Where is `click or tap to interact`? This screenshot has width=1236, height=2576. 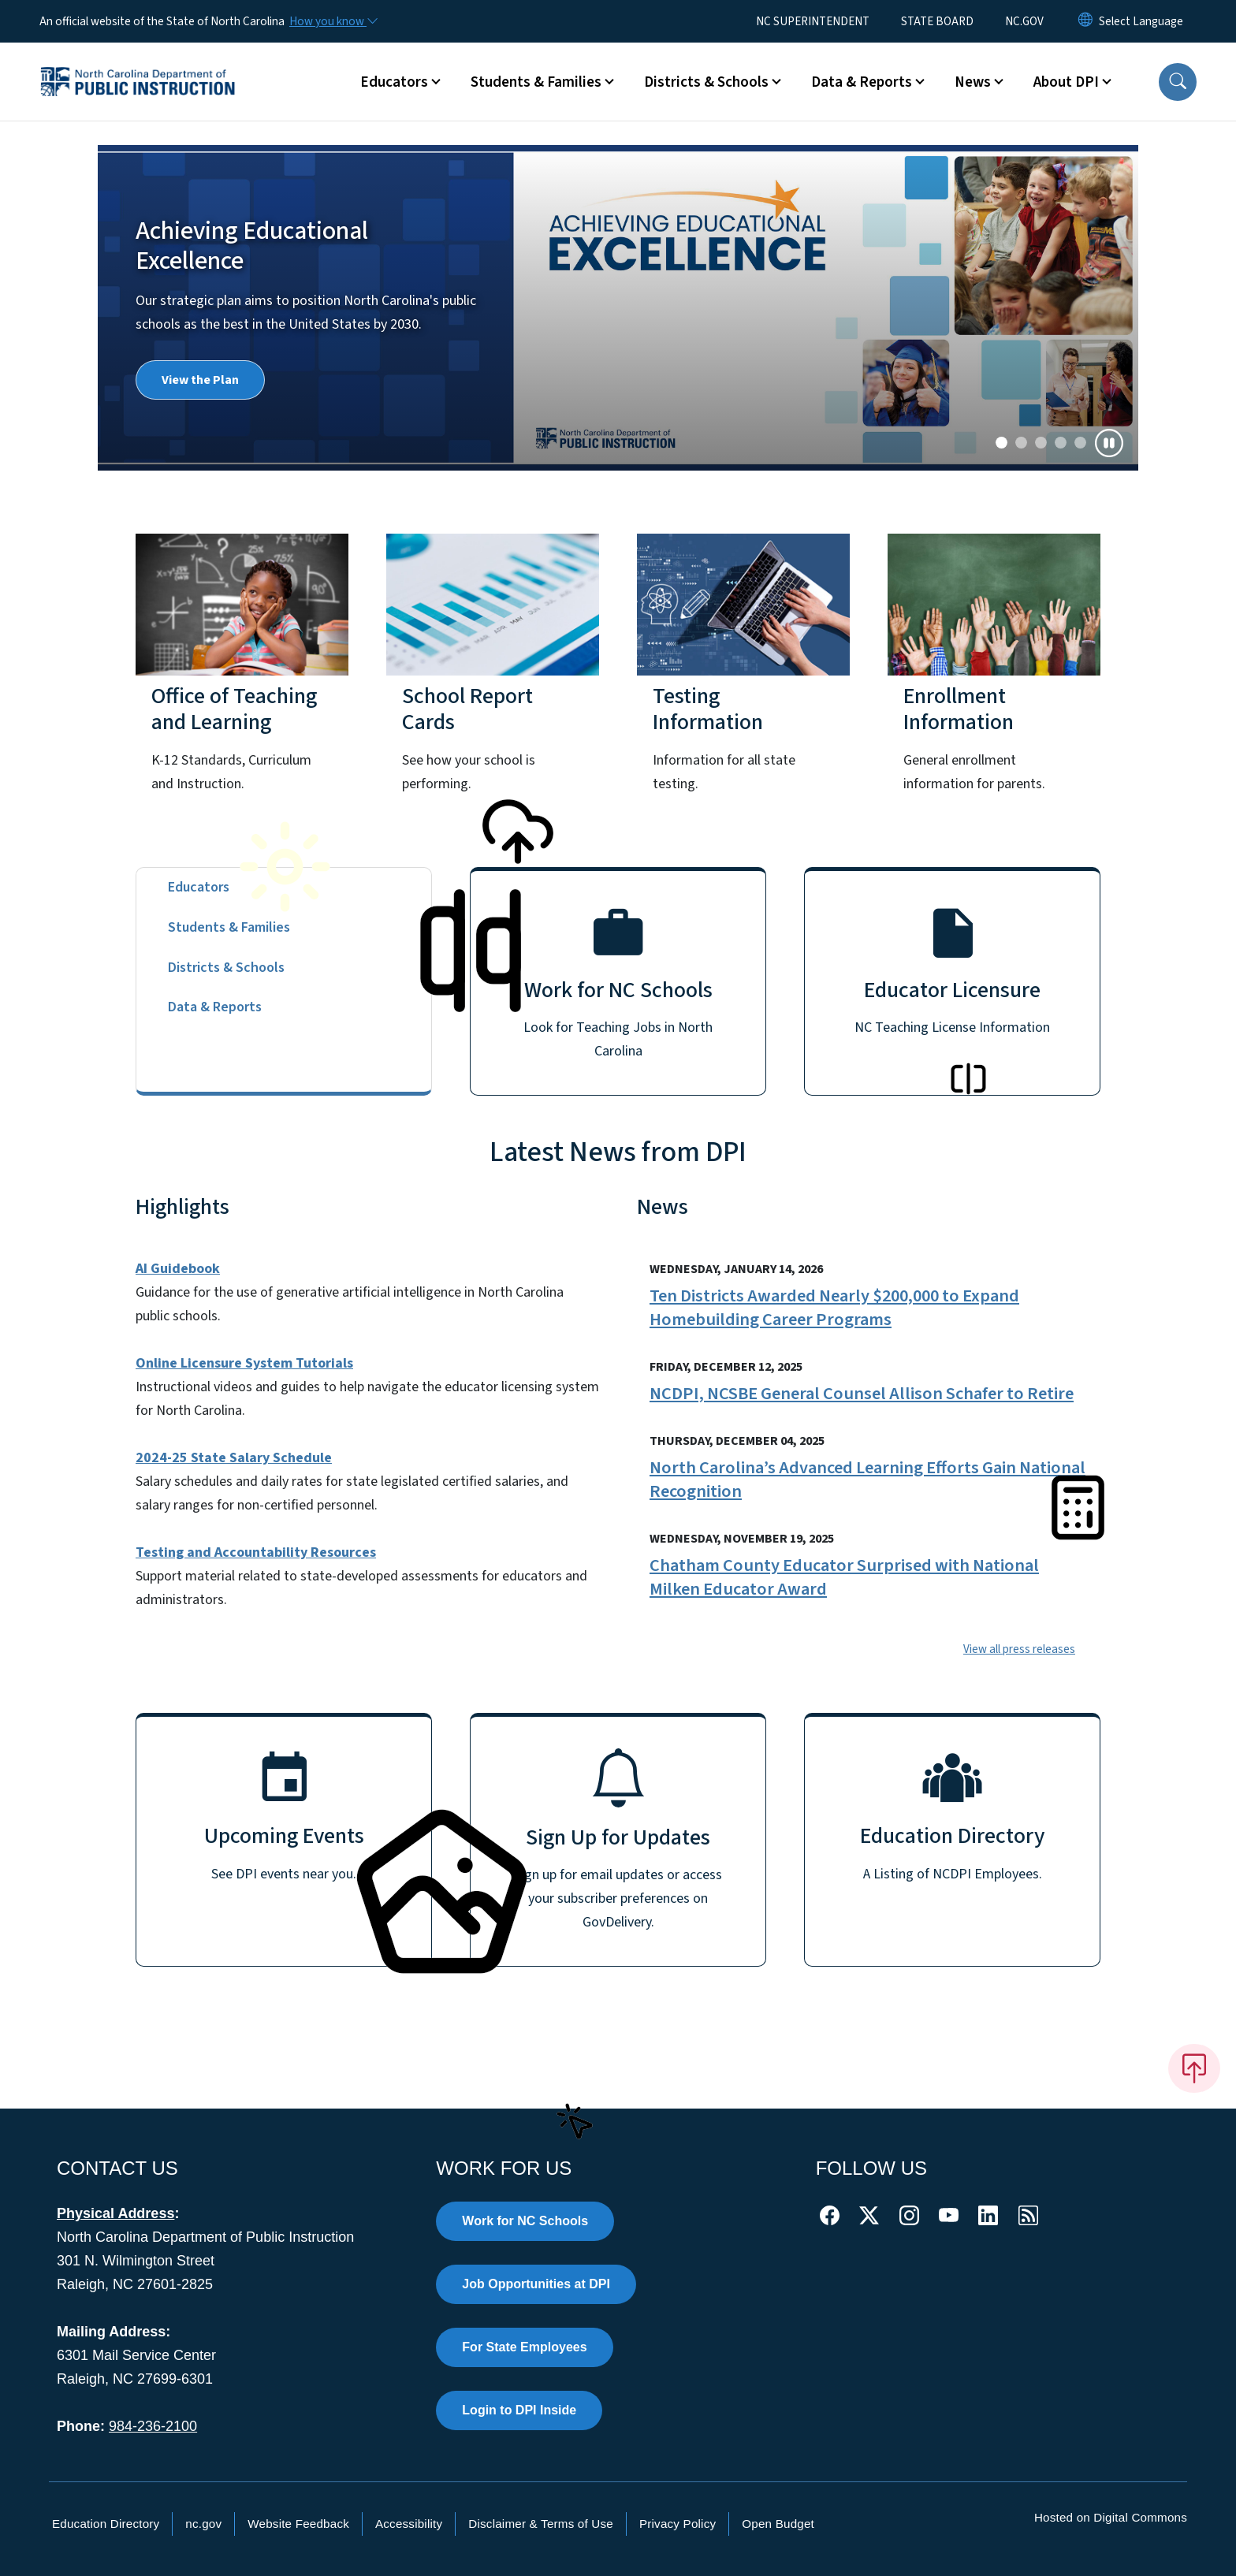
click or tap to interact is located at coordinates (575, 2122).